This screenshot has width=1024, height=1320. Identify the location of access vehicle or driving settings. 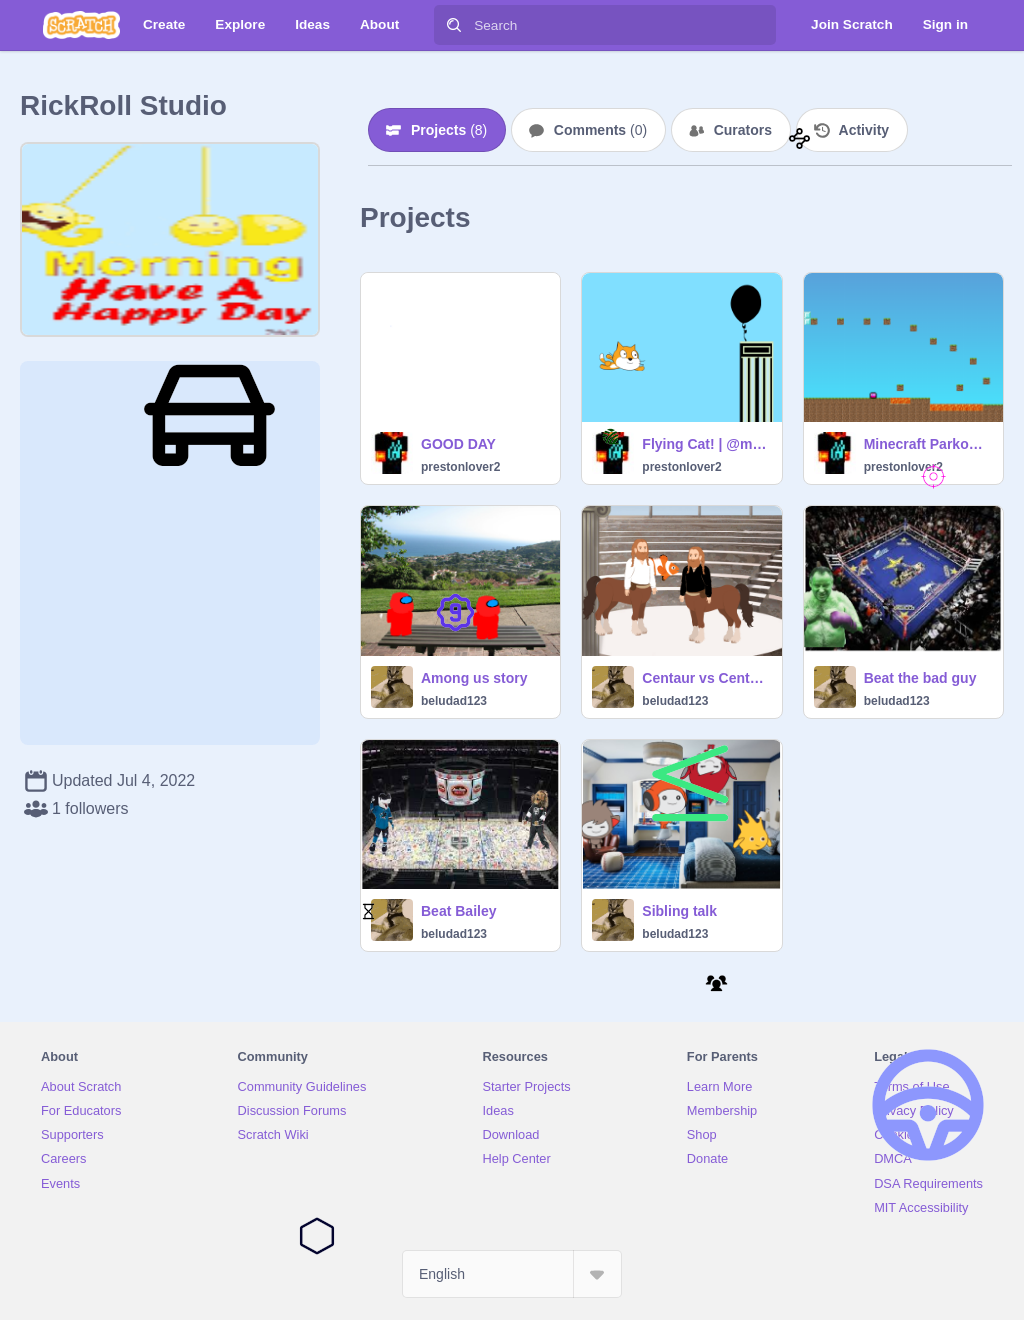
(209, 417).